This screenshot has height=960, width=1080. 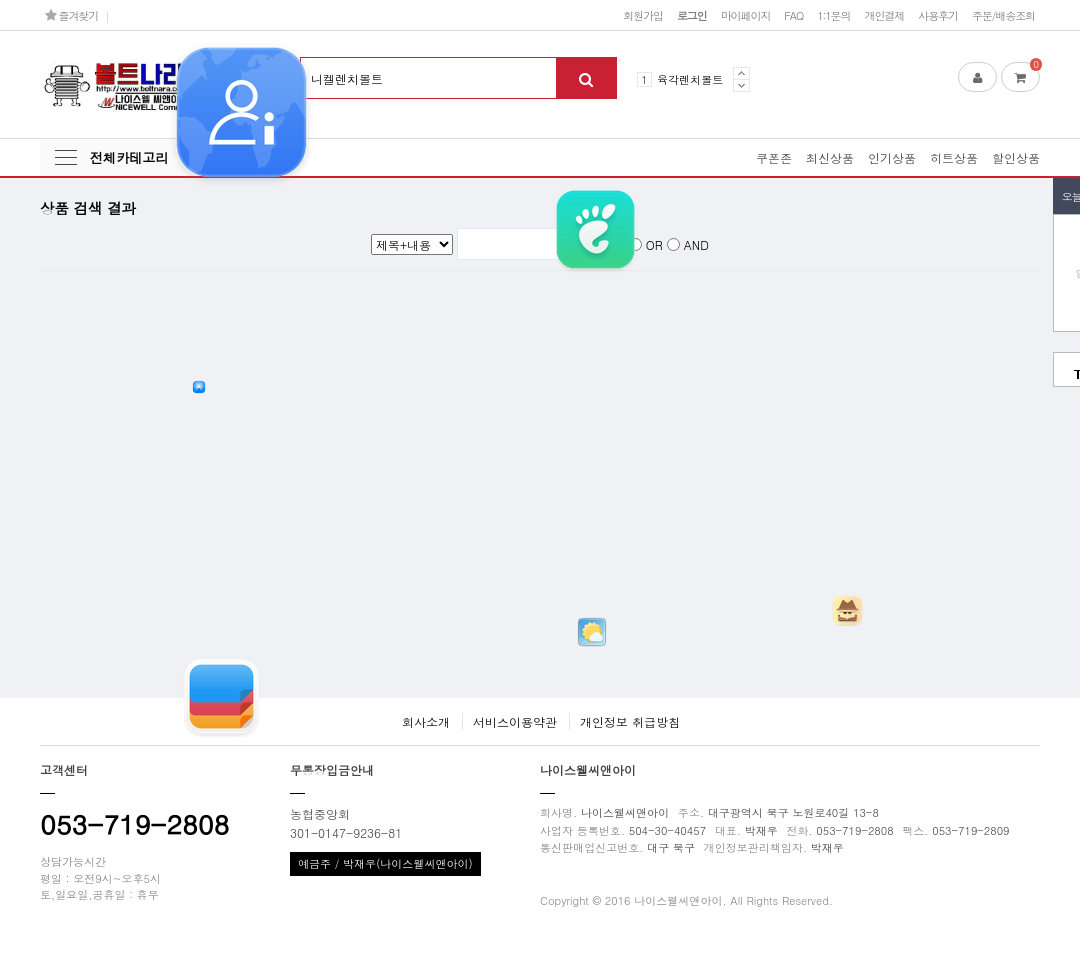 What do you see at coordinates (199, 387) in the screenshot?
I see `open airdrop to share files with nearby devices` at bounding box center [199, 387].